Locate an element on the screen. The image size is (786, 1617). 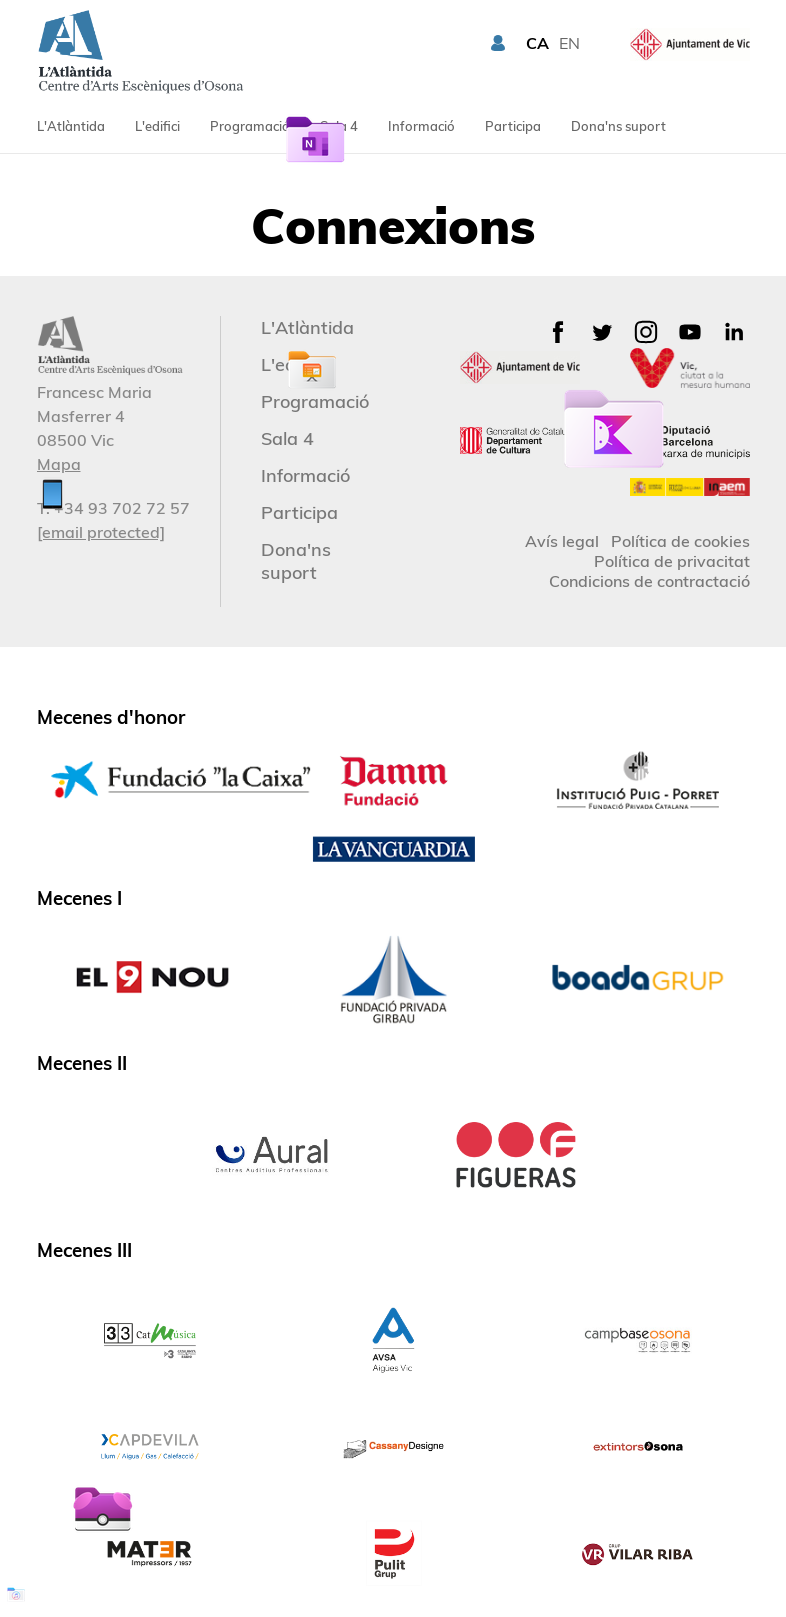
open pokémon master ball themed folder is located at coordinates (102, 1510).